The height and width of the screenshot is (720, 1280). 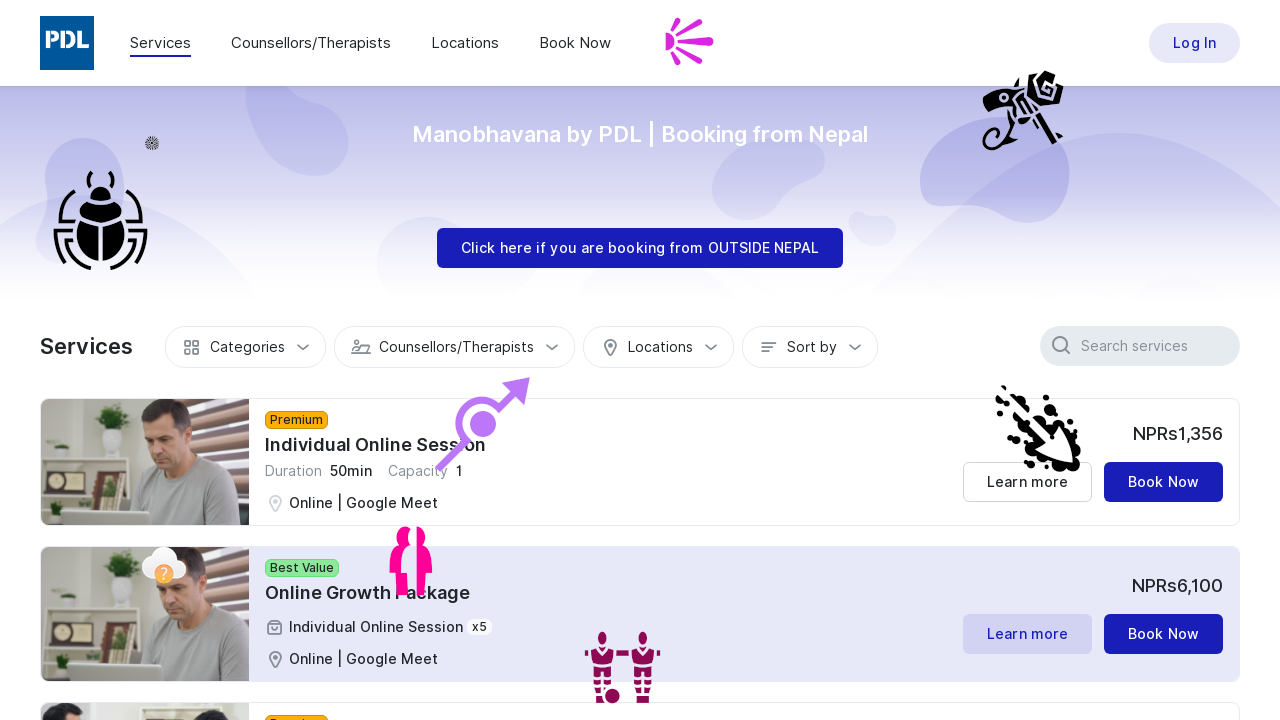 I want to click on indicates a splash effect or impact animation, so click(x=689, y=41).